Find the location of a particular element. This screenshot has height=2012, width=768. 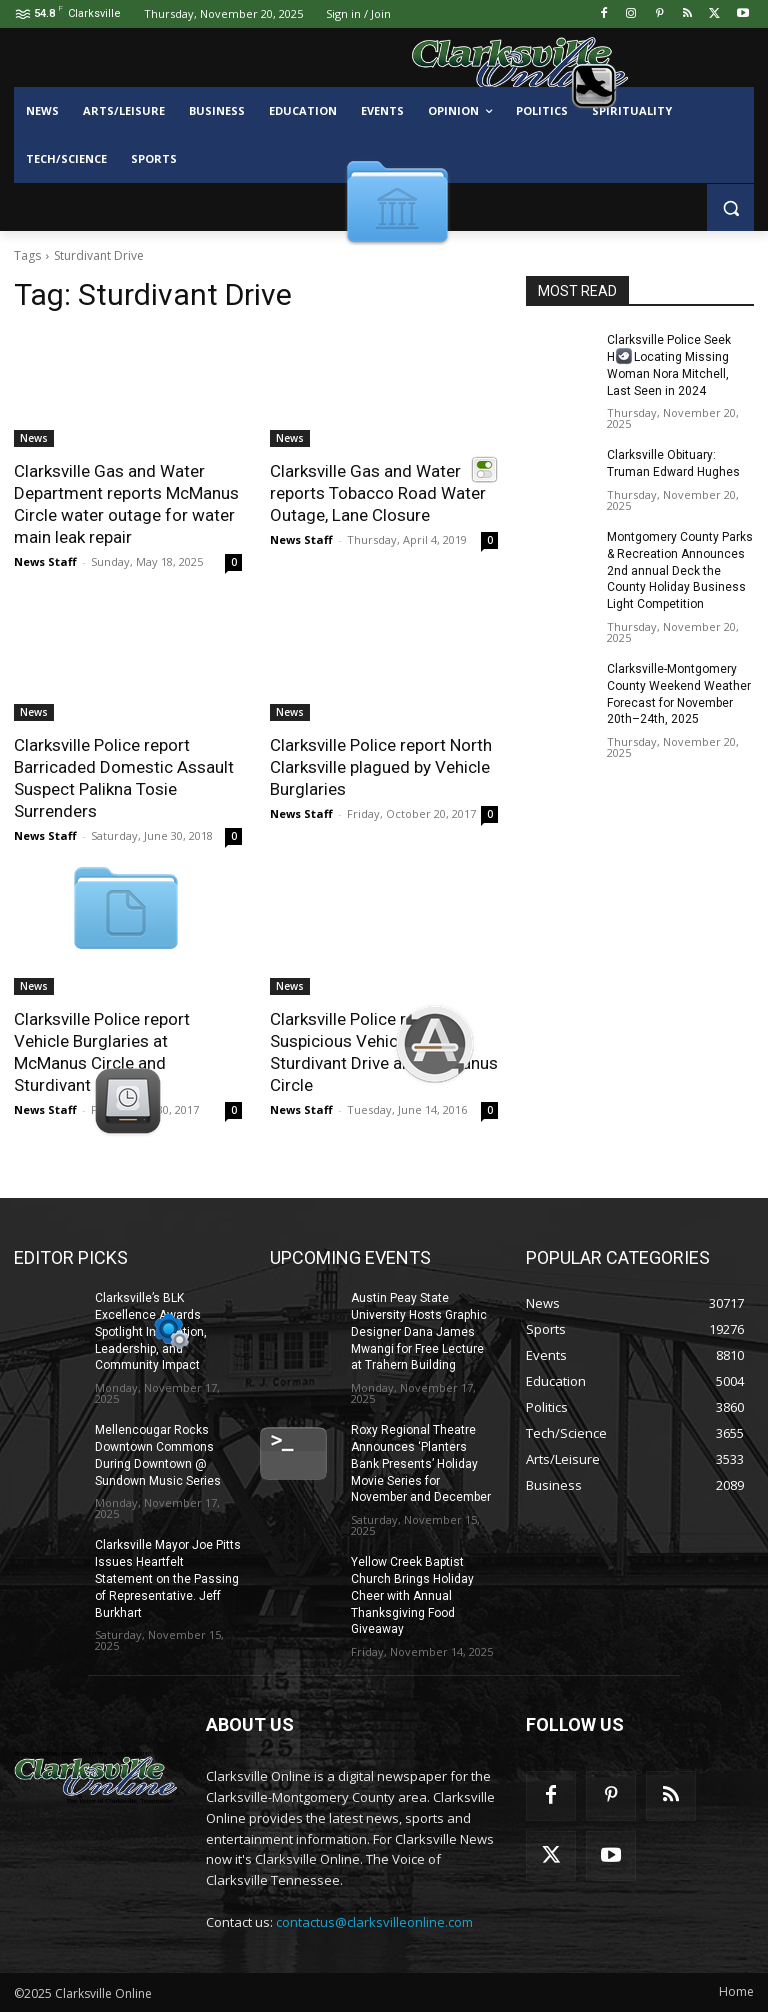

open the terminal application is located at coordinates (293, 1453).